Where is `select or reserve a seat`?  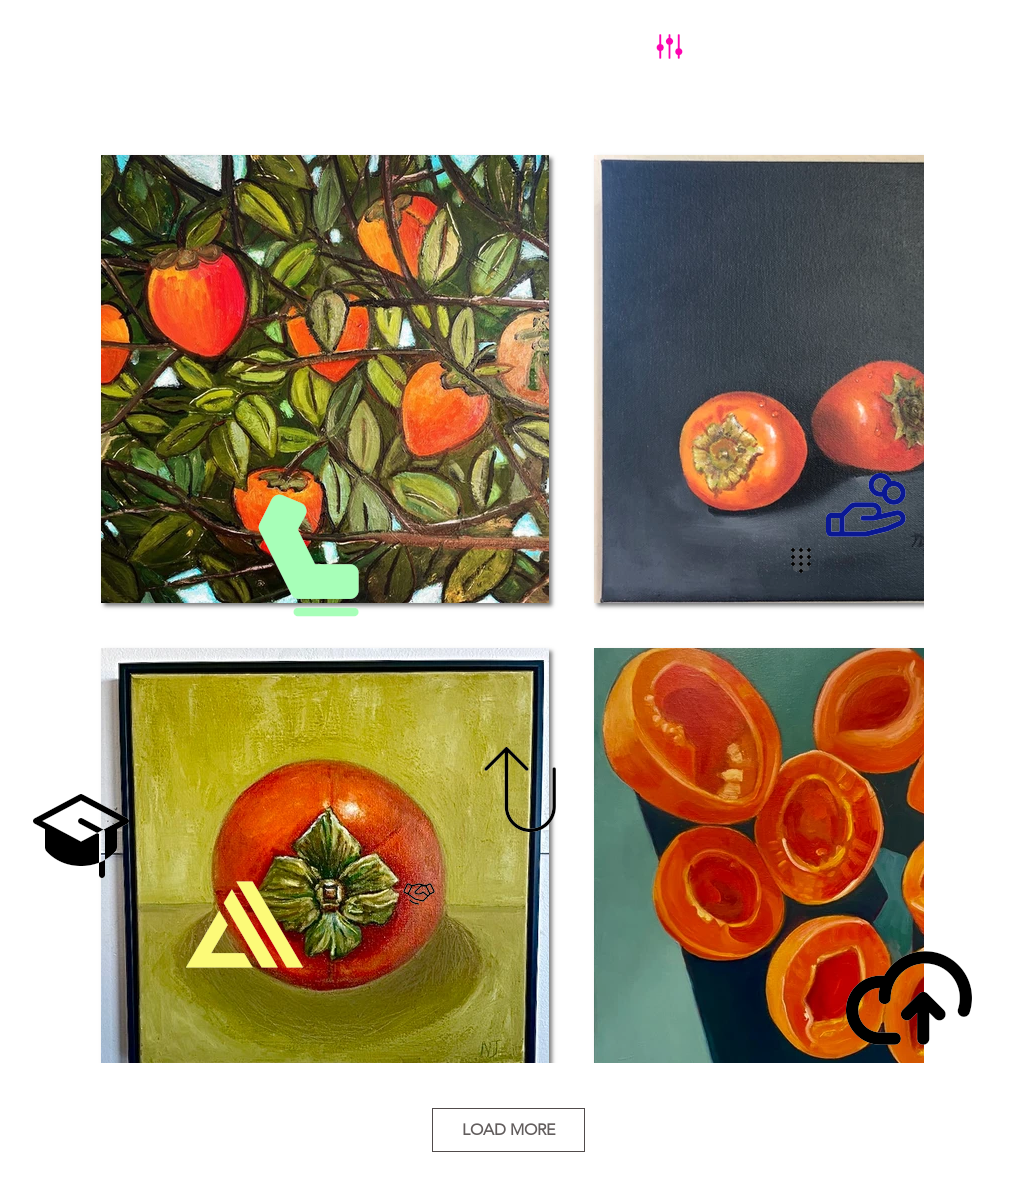 select or reserve a seat is located at coordinates (306, 555).